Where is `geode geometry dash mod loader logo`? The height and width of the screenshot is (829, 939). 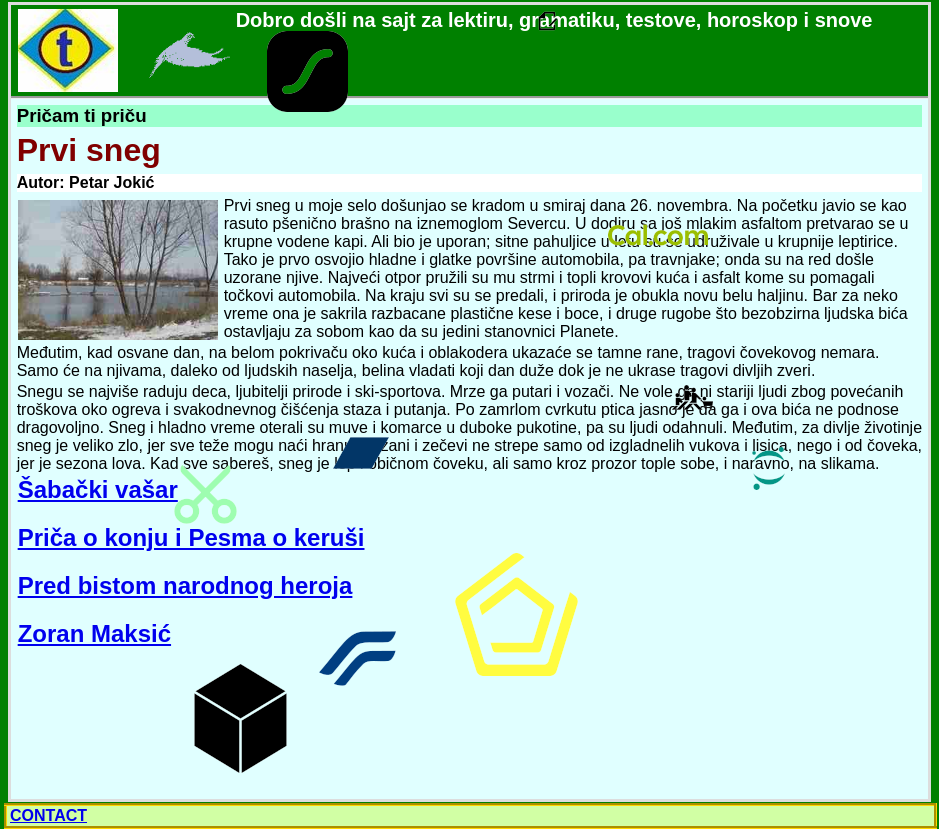
geode geometry dash mod loader logo is located at coordinates (516, 614).